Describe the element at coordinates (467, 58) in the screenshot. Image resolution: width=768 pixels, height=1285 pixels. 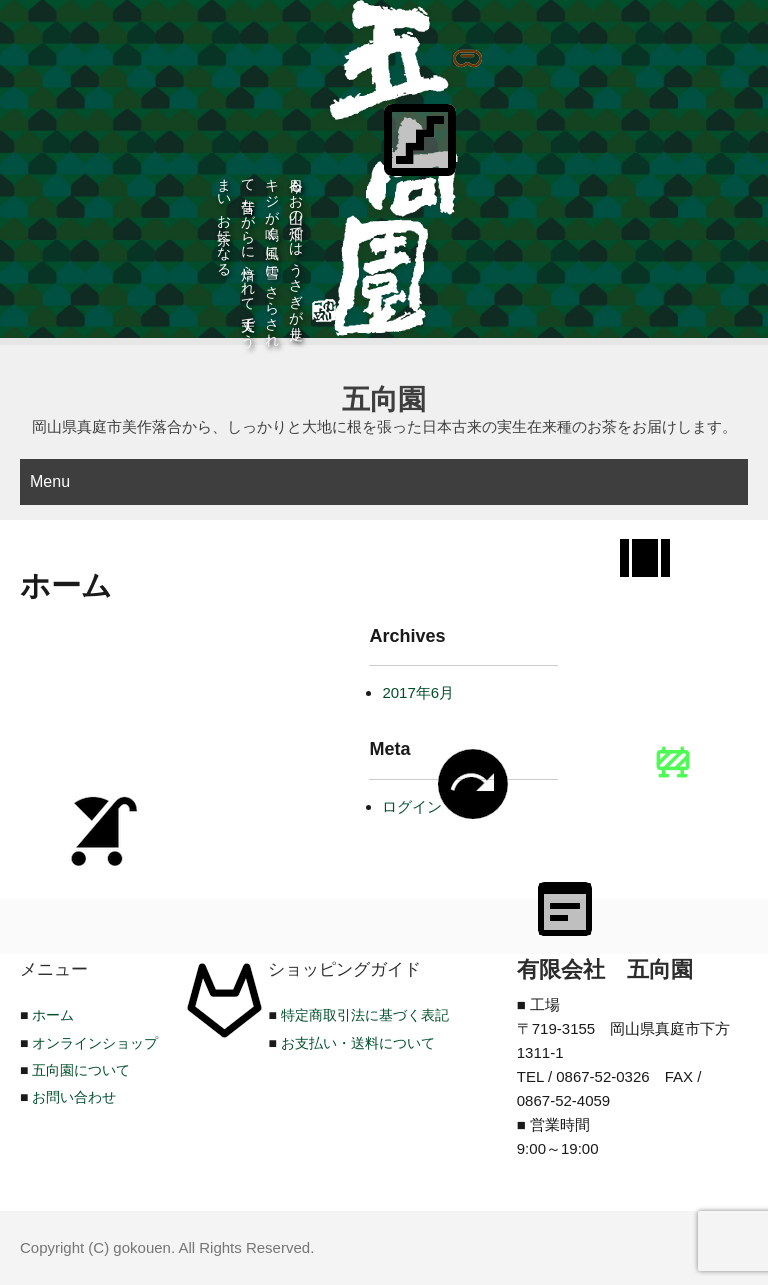
I see `access virtual reality or immersive mode` at that location.